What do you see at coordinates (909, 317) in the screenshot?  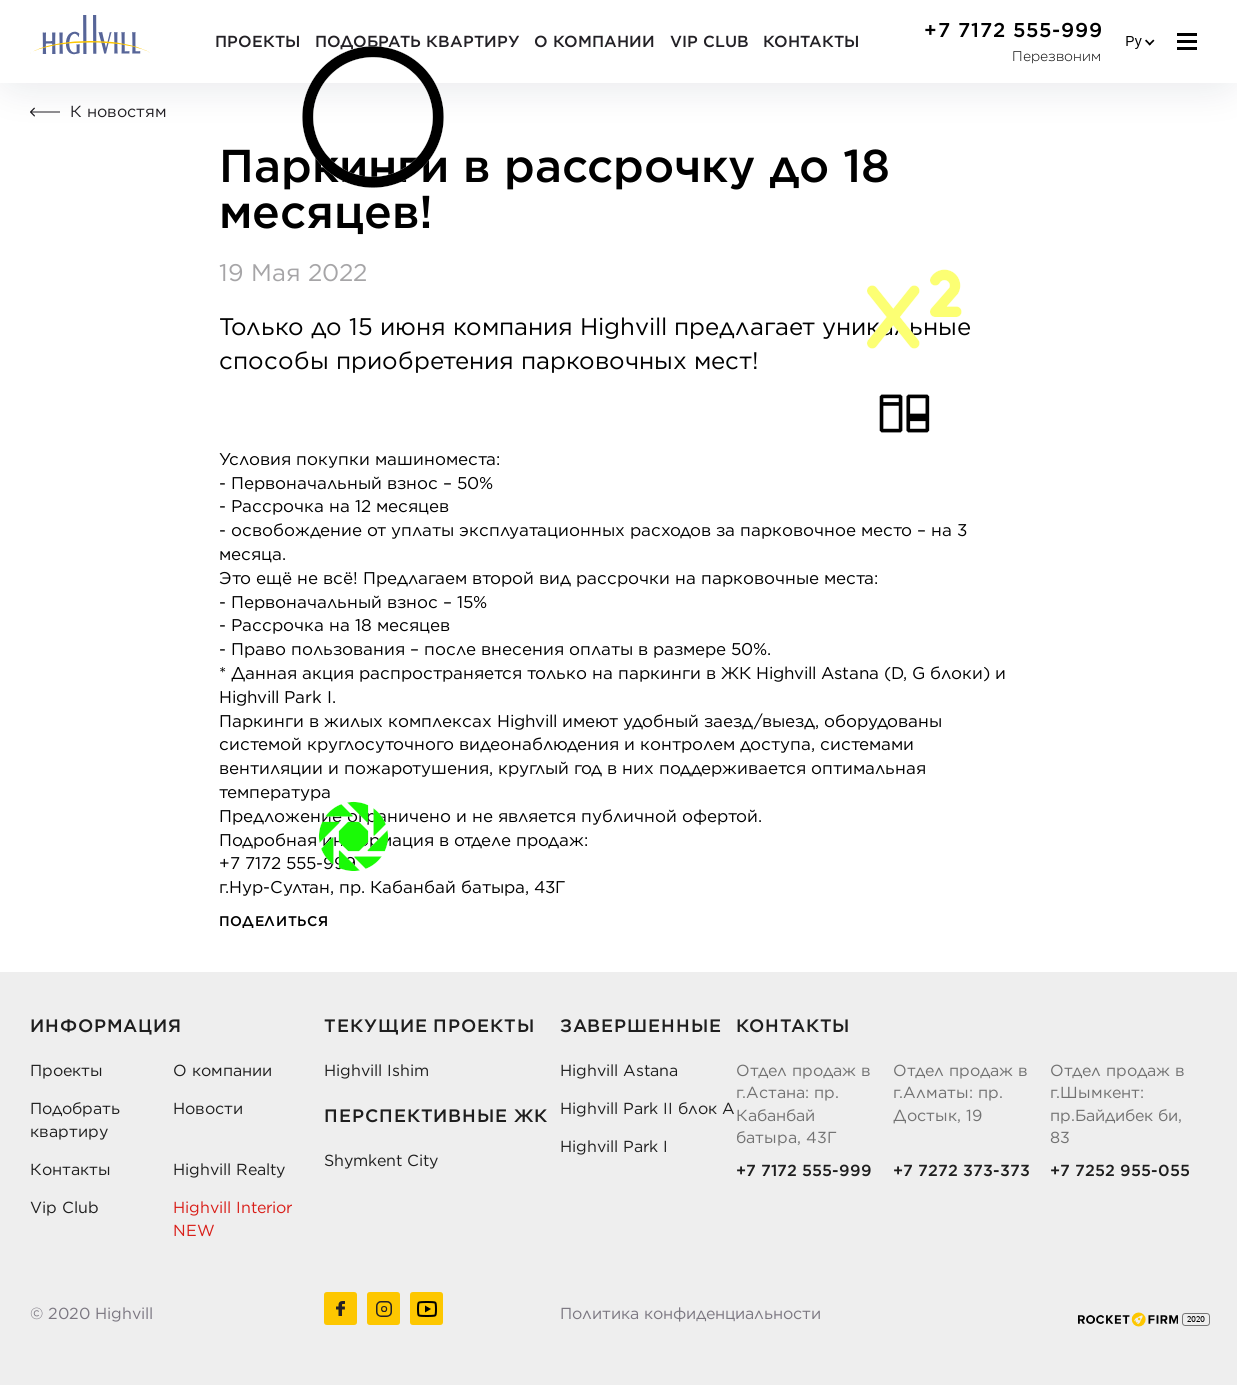 I see `apply superscript formatting to selected text` at bounding box center [909, 317].